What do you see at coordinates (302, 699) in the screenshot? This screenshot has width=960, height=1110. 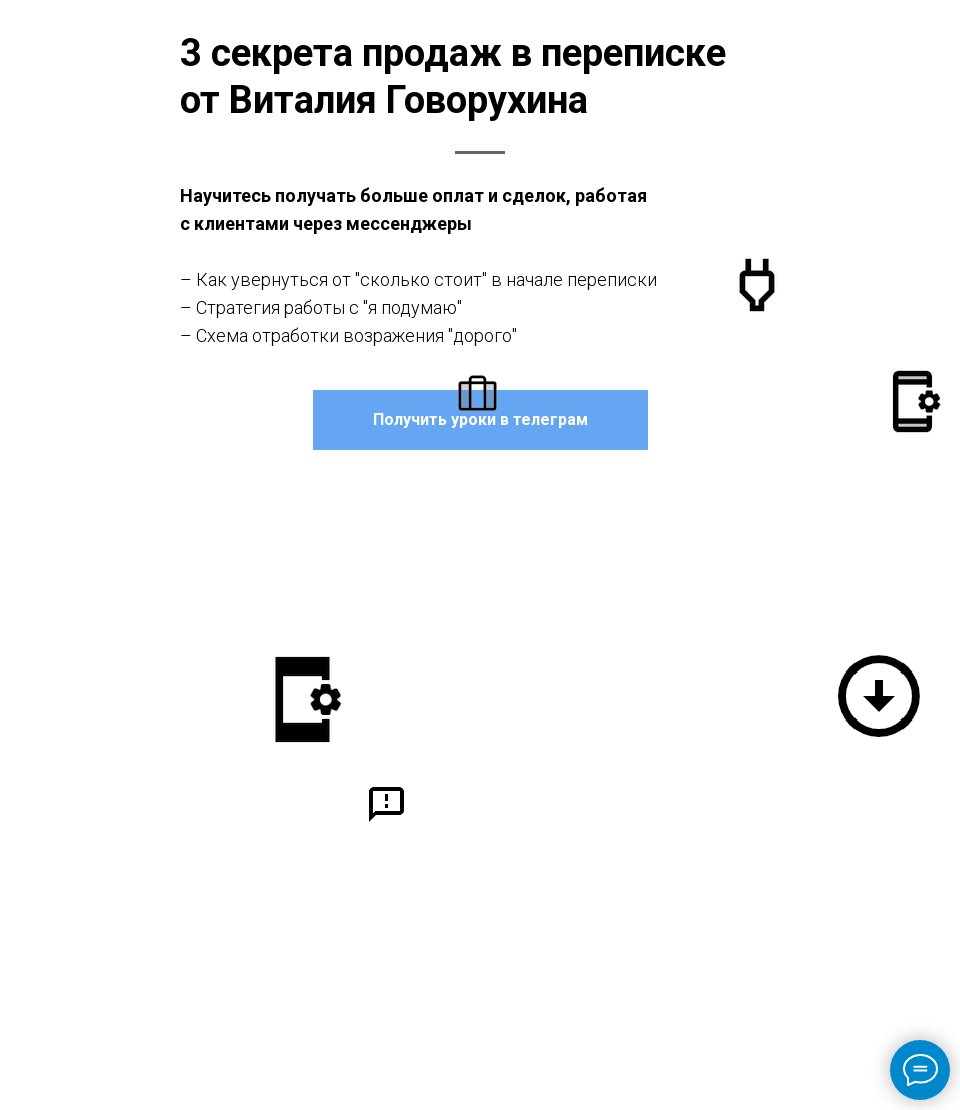 I see `access app settings` at bounding box center [302, 699].